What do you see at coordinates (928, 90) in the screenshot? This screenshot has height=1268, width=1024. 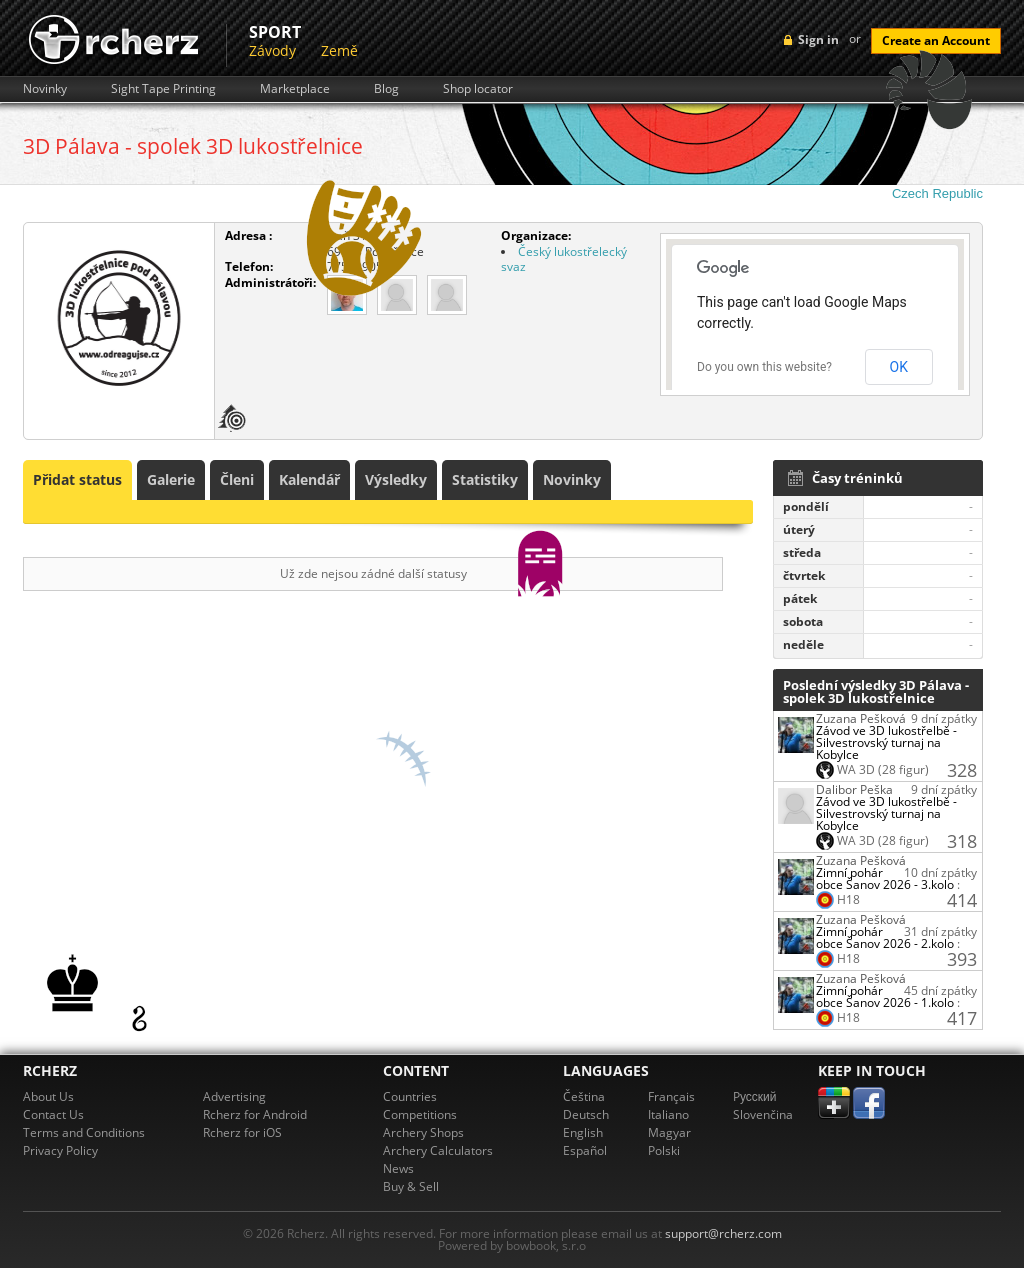 I see `access cooking or food preparation menu` at bounding box center [928, 90].